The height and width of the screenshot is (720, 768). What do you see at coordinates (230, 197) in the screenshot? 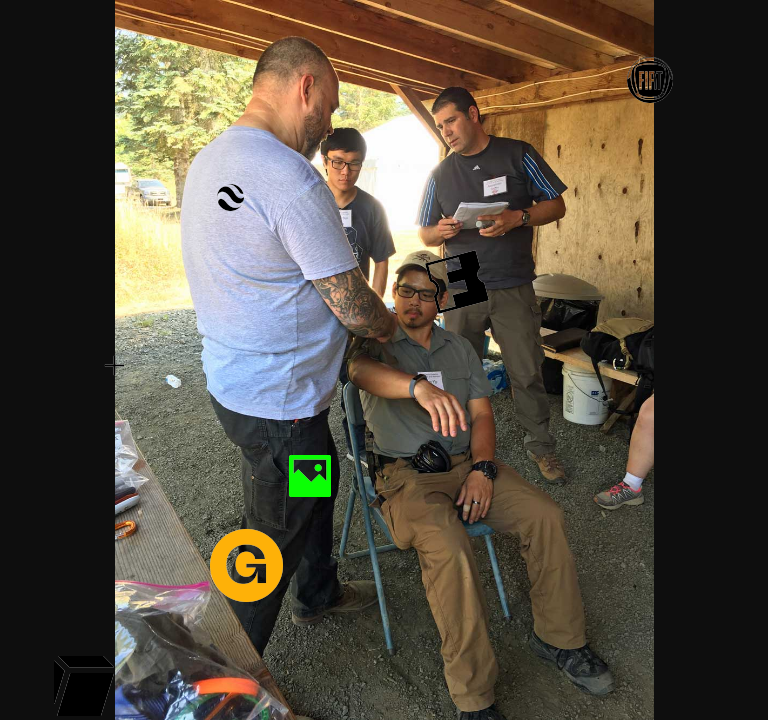
I see `open Google Earth app` at bounding box center [230, 197].